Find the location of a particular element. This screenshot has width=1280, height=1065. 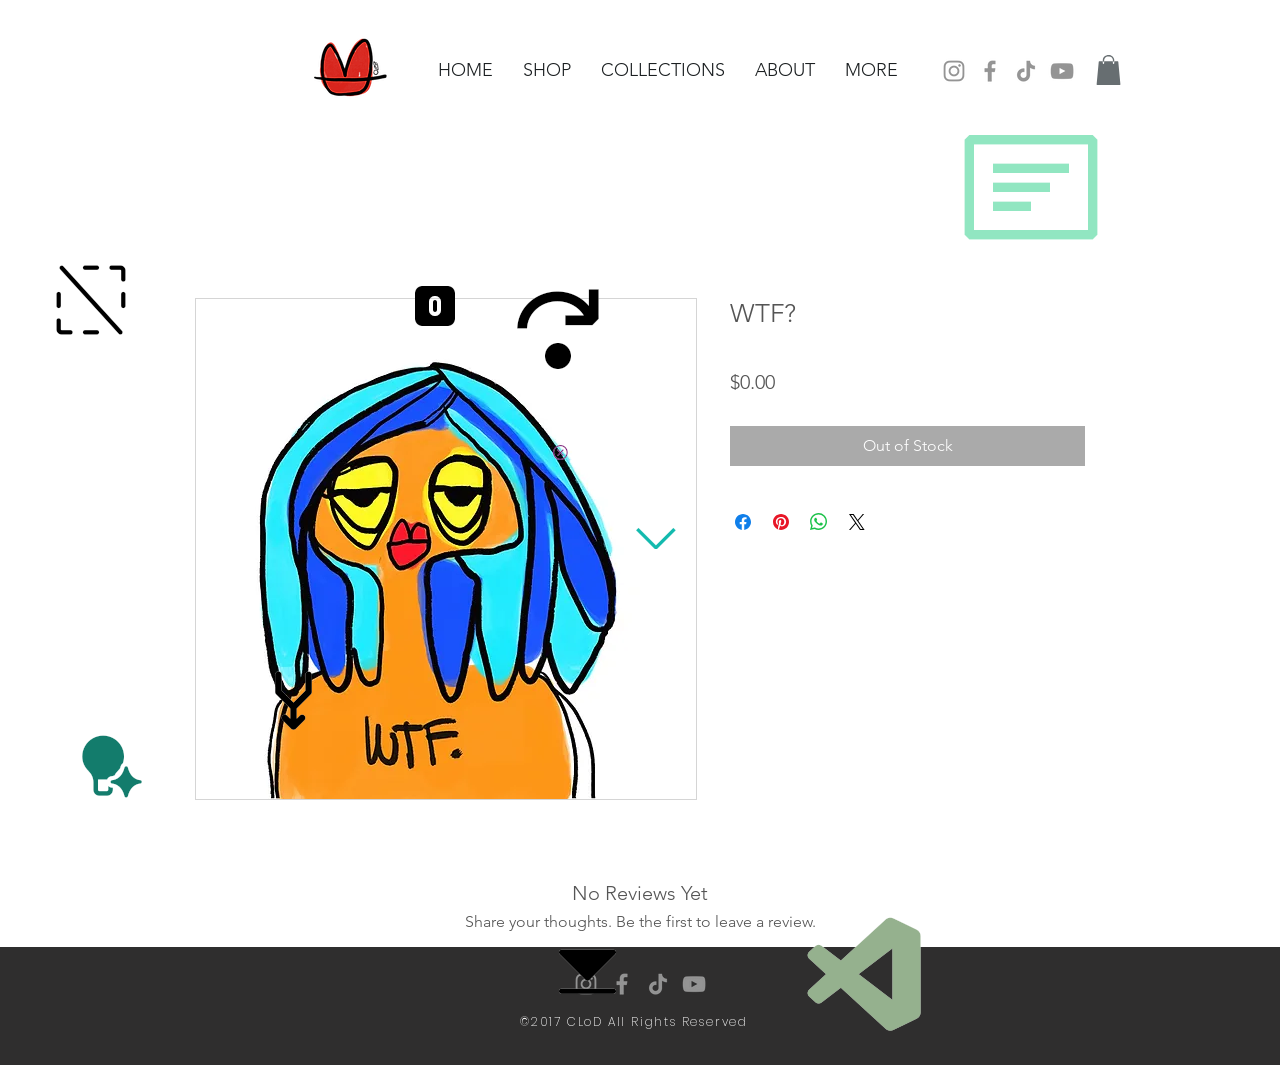

merge branches or items together is located at coordinates (293, 698).